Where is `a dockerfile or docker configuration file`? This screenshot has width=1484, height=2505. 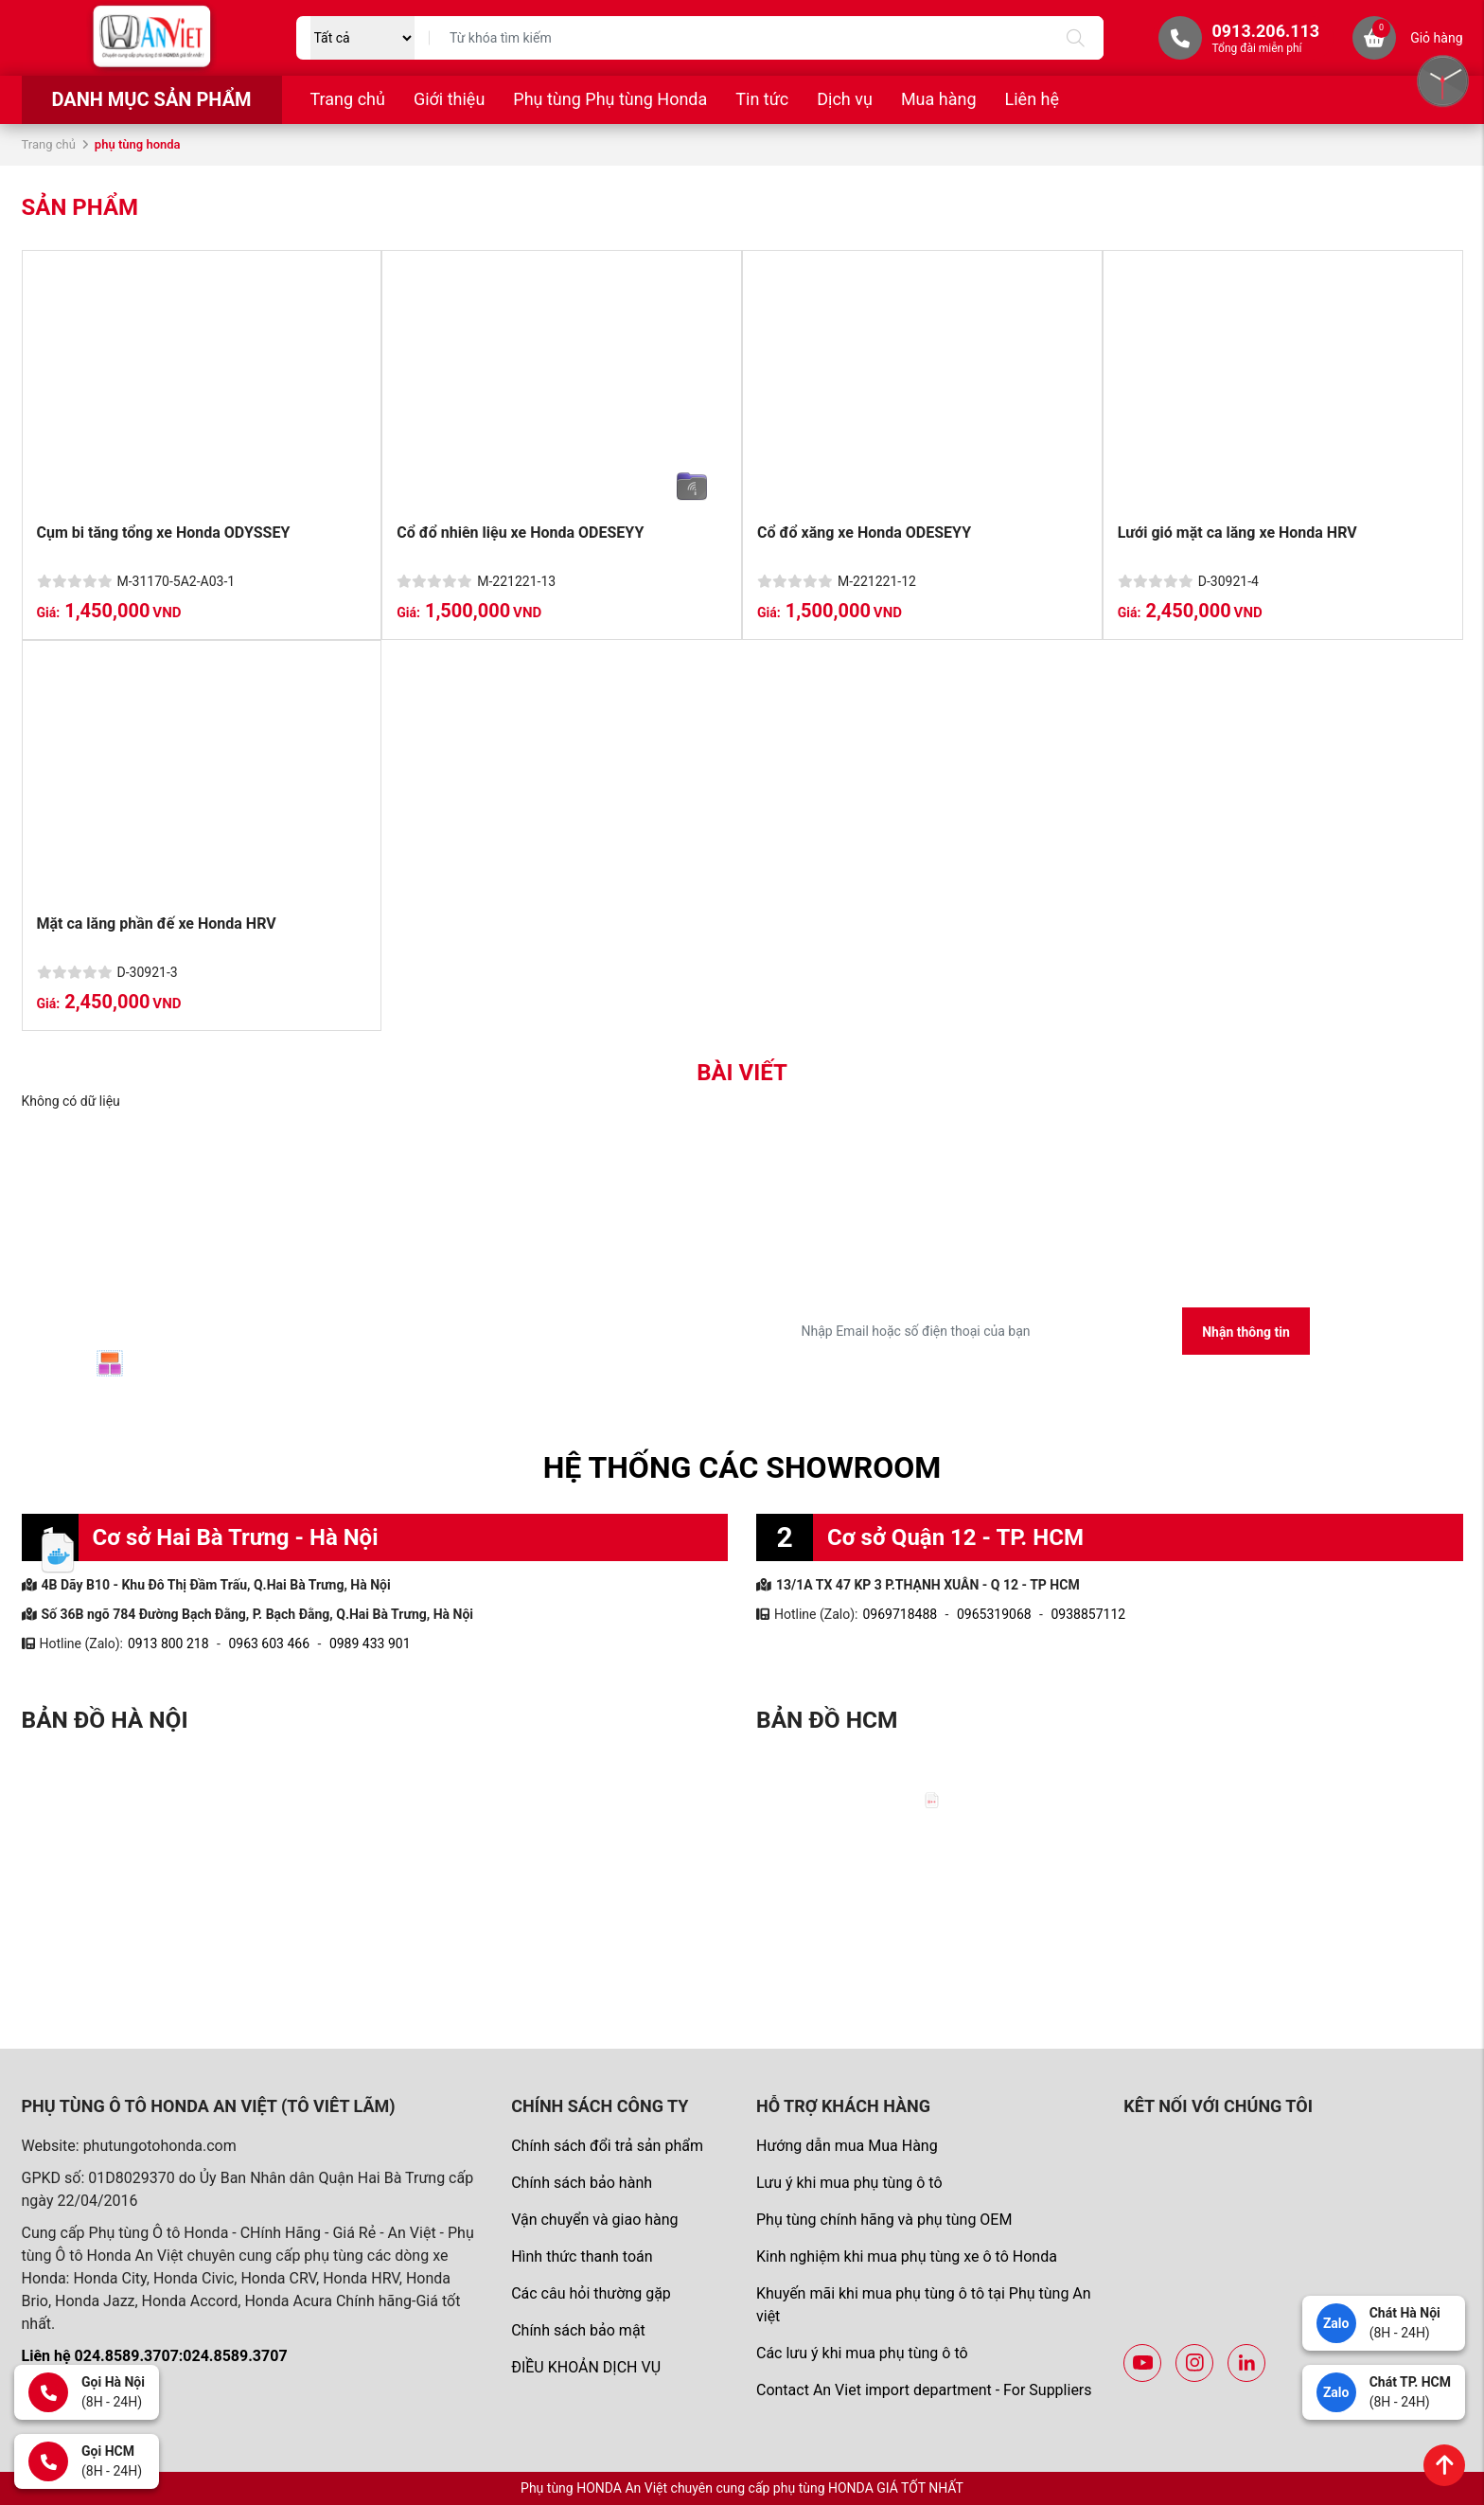 a dockerfile or docker configuration file is located at coordinates (58, 1553).